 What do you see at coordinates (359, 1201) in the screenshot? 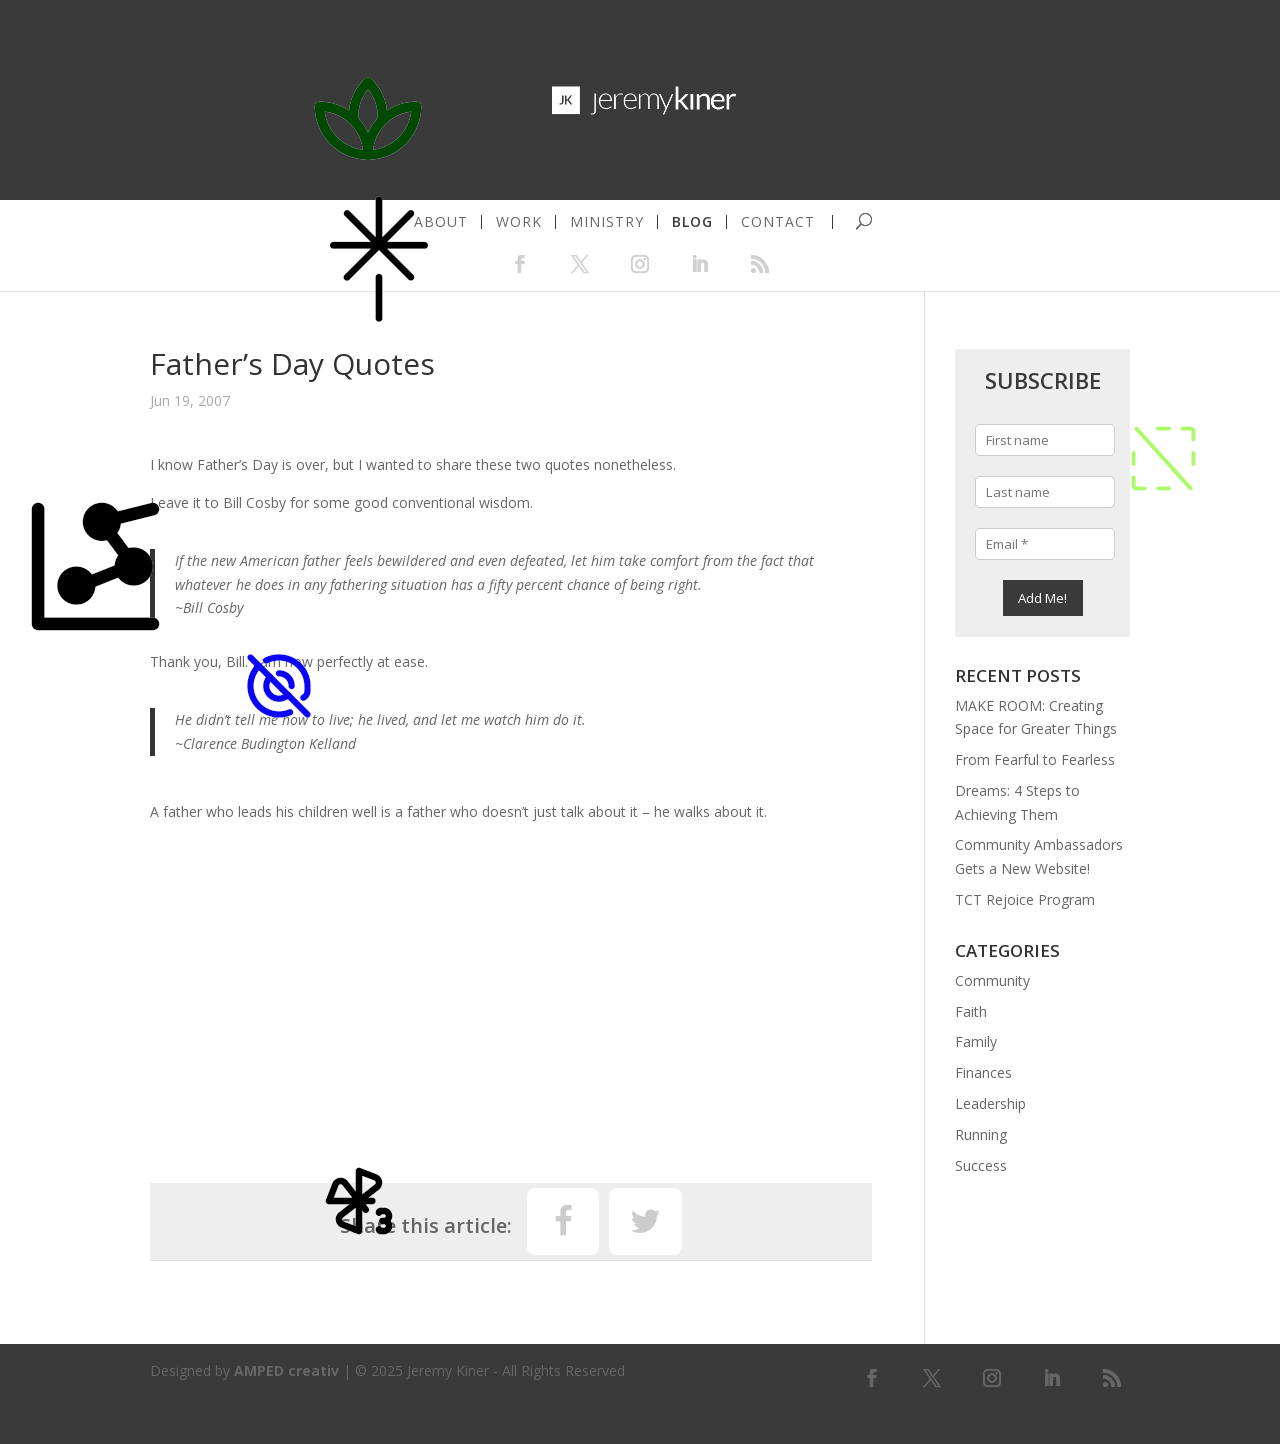
I see `set car fan speed to level 3` at bounding box center [359, 1201].